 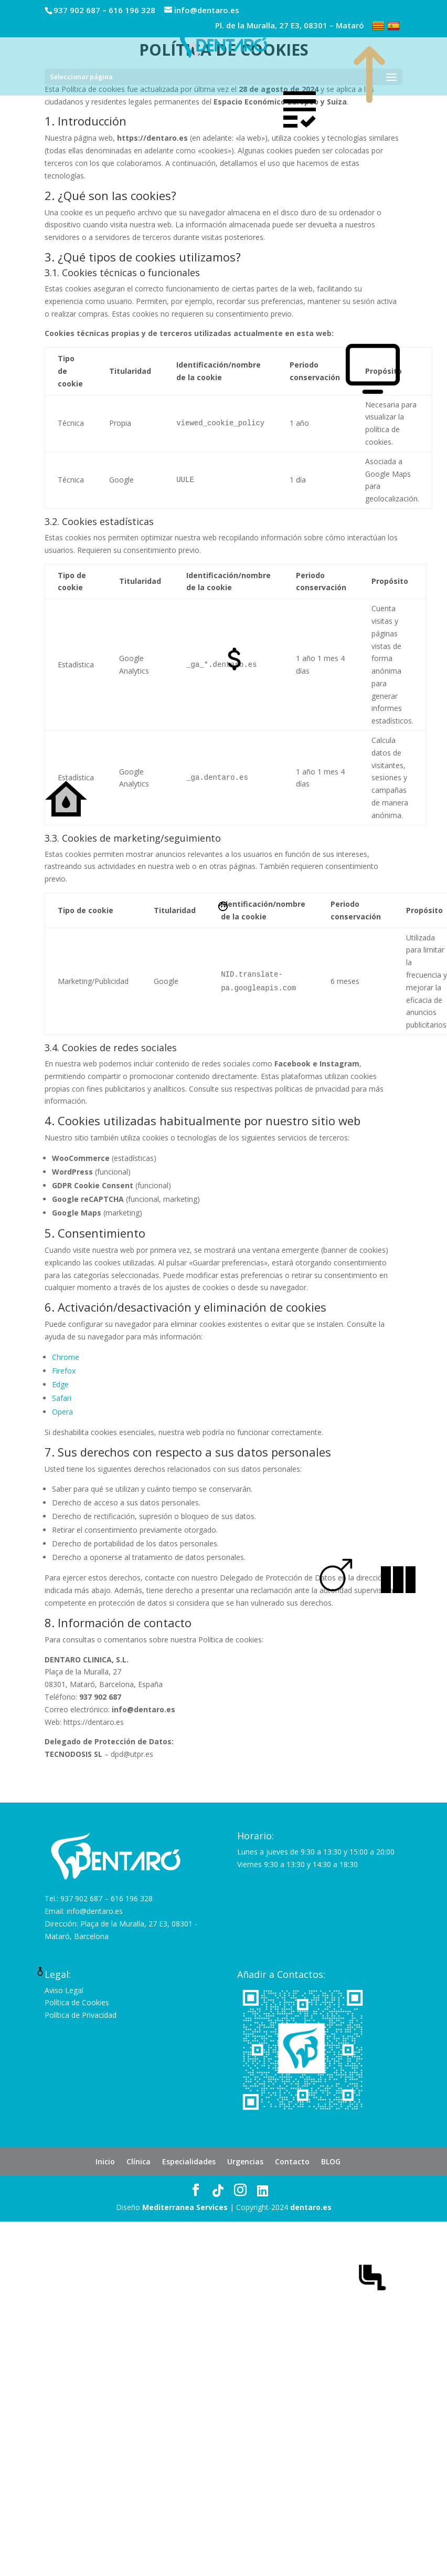 I want to click on scroll to top of page, so click(x=369, y=75).